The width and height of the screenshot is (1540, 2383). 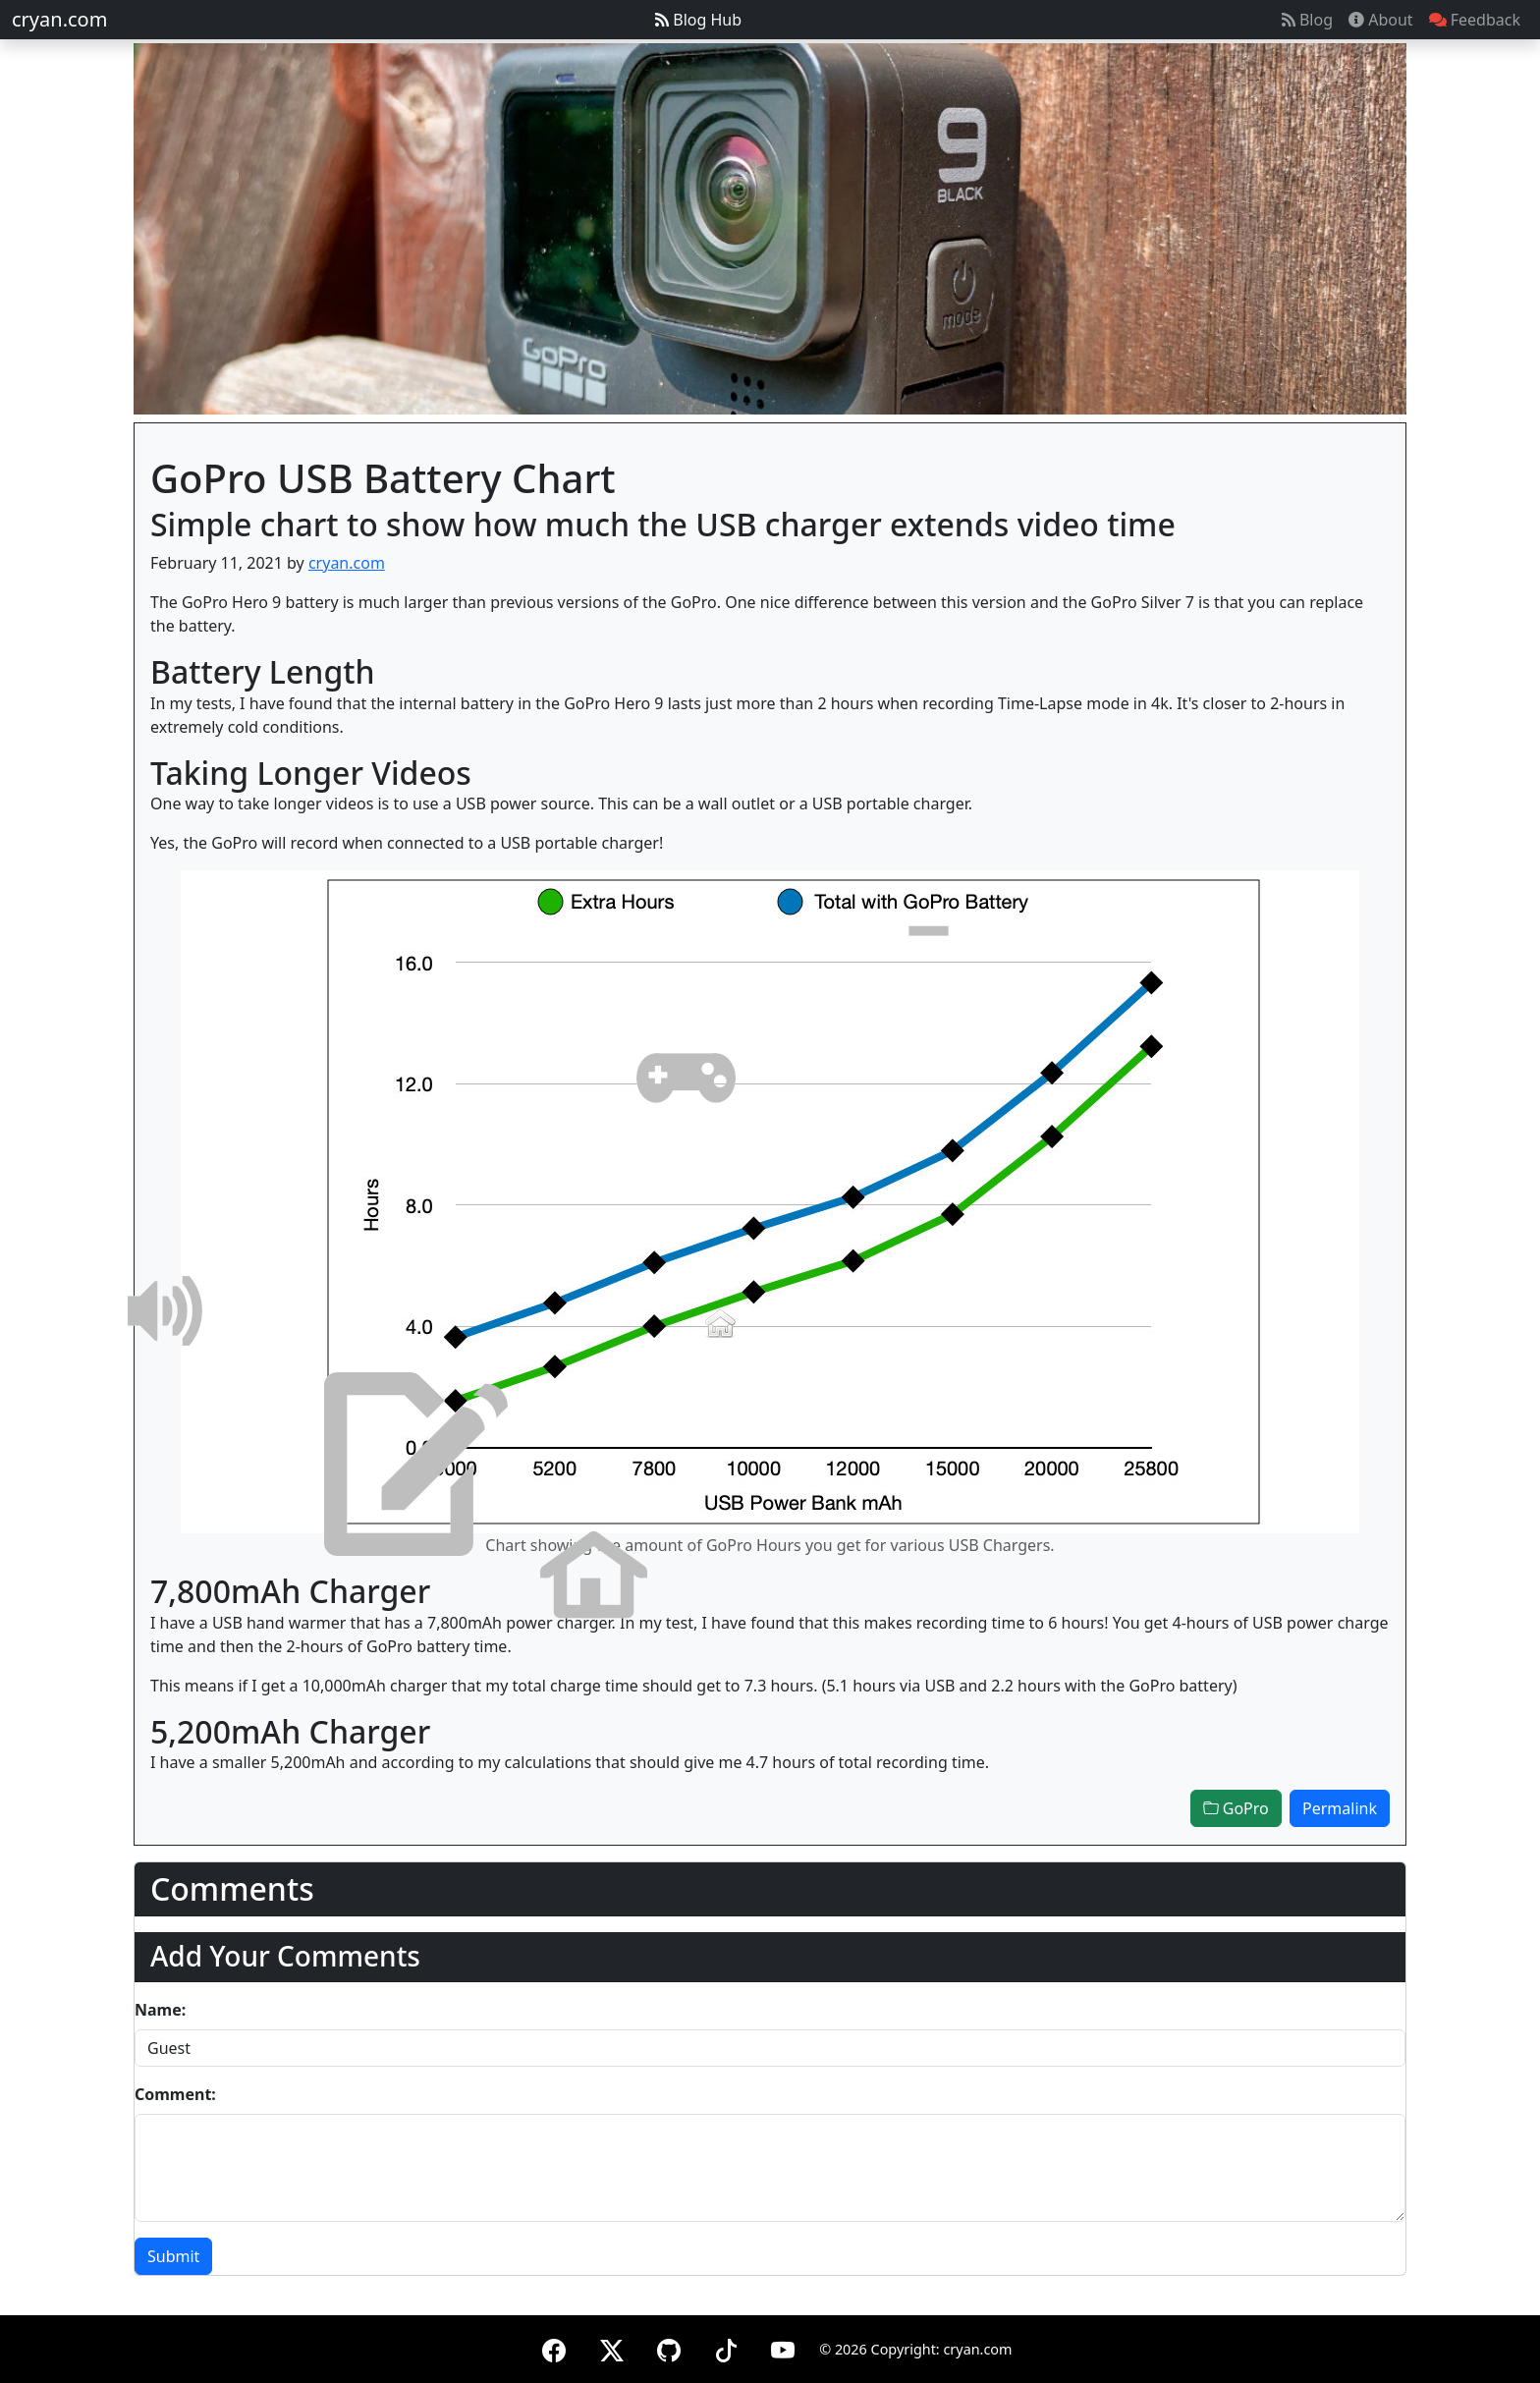 I want to click on minimize the current window, so click(x=928, y=915).